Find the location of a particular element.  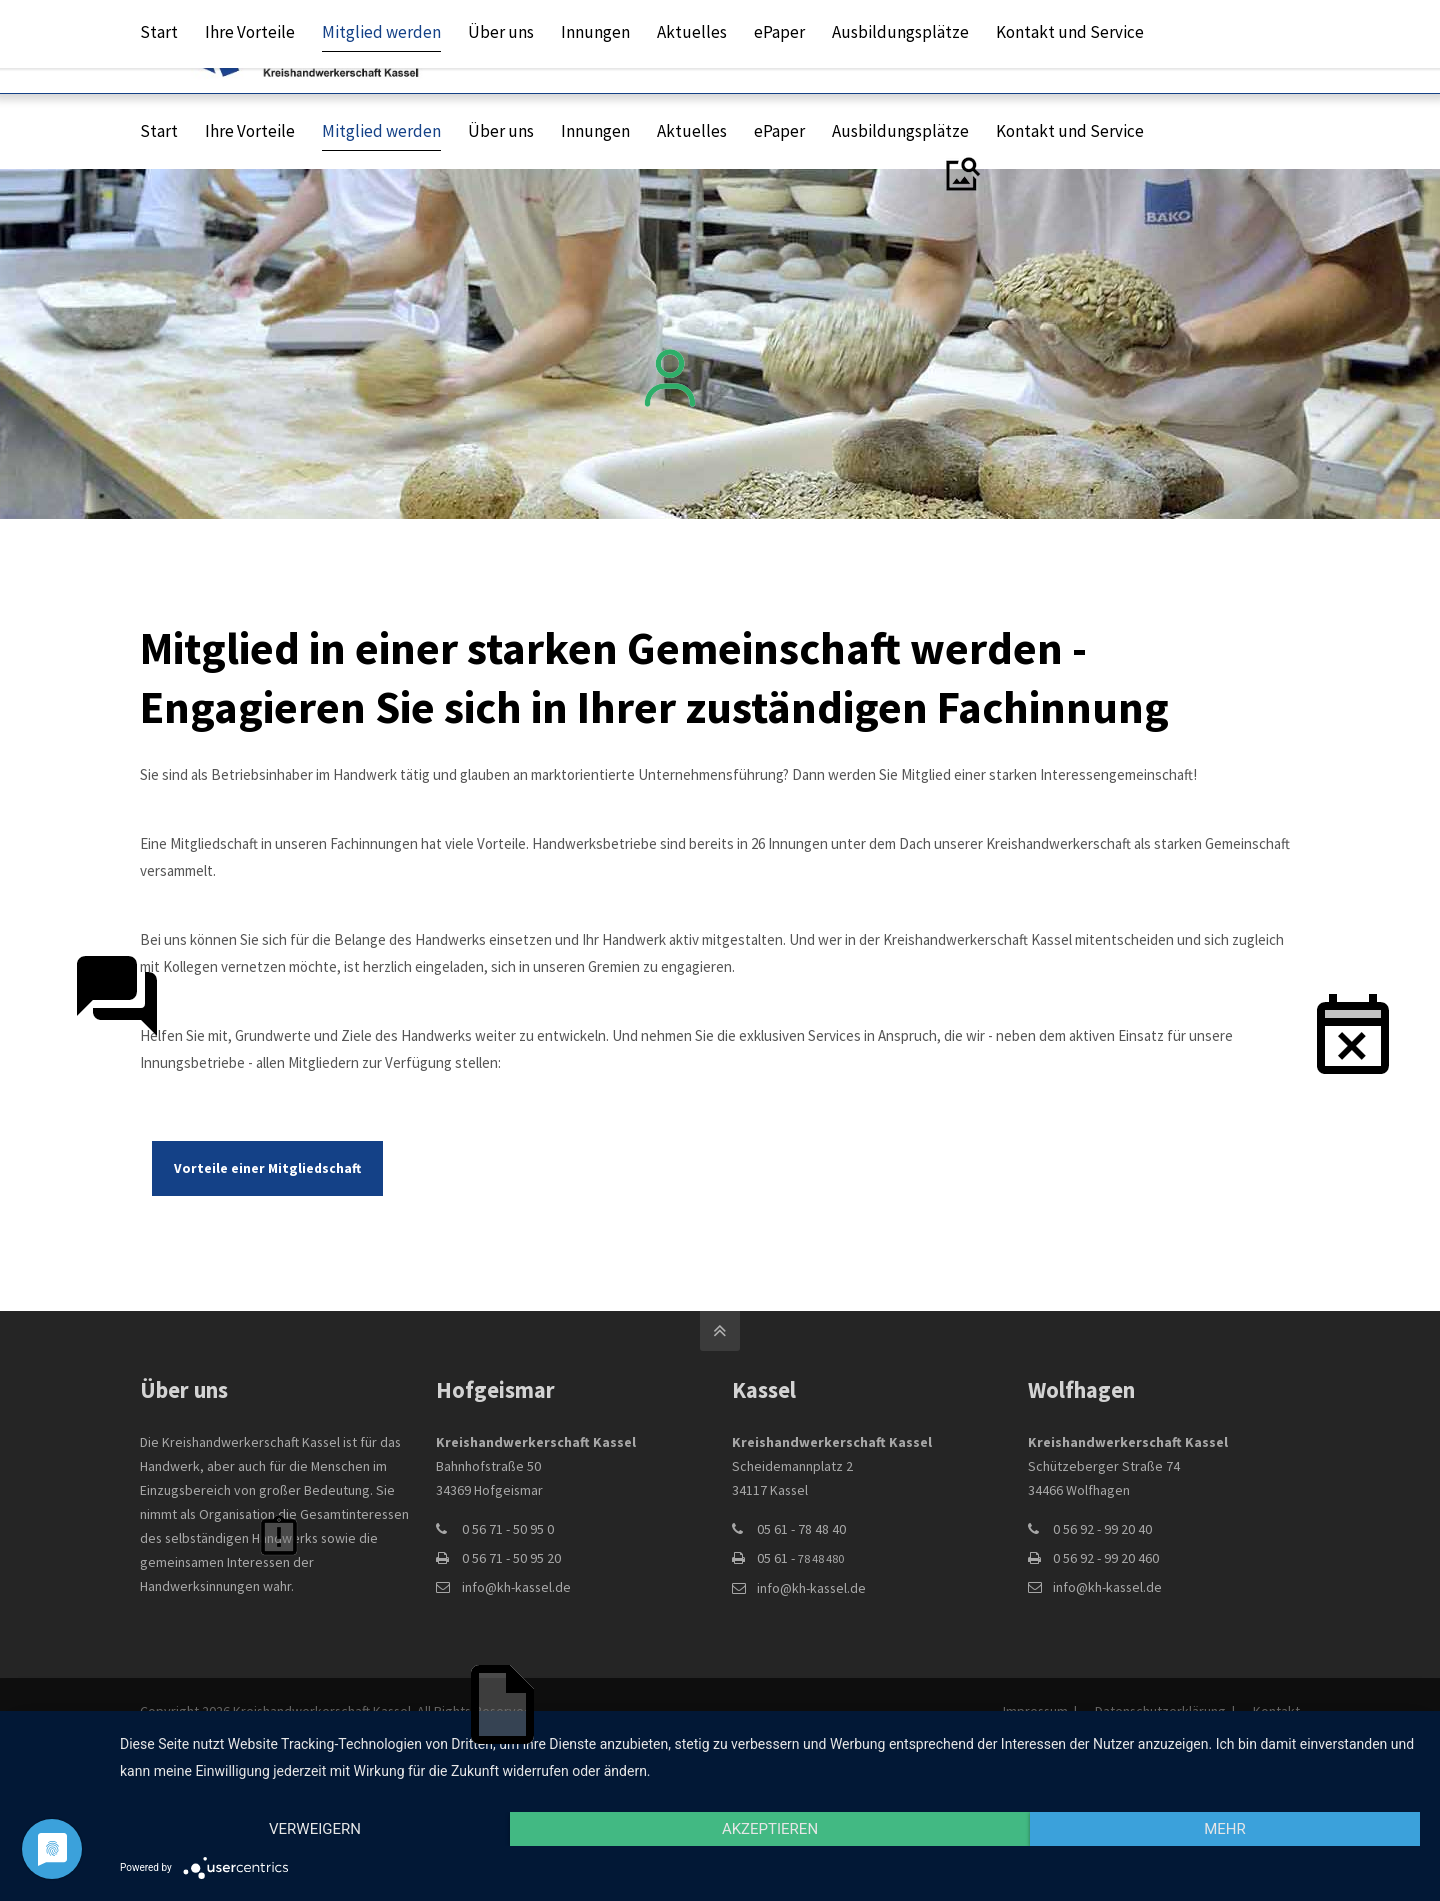

open discussion forum or group chat is located at coordinates (117, 996).